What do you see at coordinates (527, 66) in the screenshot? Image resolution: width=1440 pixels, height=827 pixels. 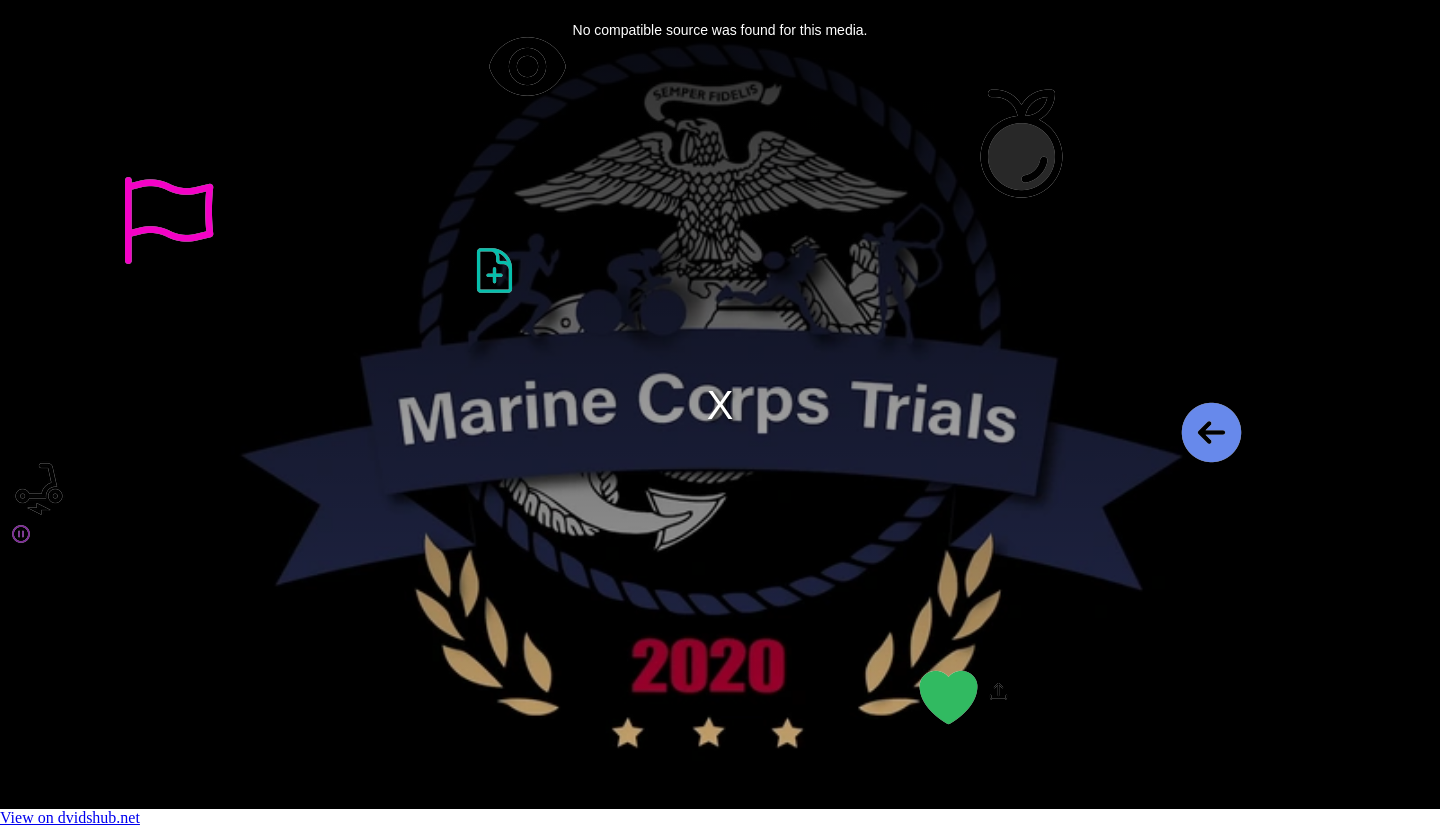 I see `view or preview content` at bounding box center [527, 66].